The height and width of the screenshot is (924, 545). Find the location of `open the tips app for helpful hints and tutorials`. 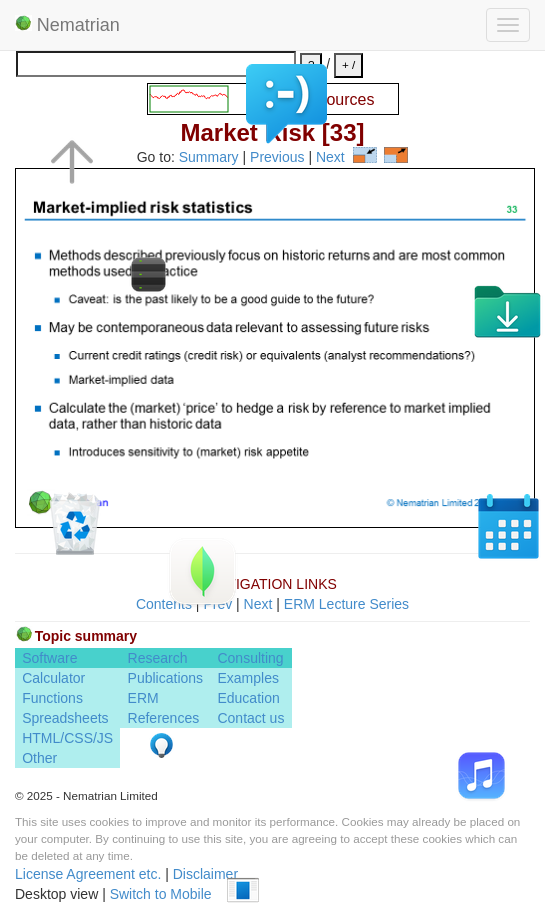

open the tips app for helpful hints and tutorials is located at coordinates (161, 745).